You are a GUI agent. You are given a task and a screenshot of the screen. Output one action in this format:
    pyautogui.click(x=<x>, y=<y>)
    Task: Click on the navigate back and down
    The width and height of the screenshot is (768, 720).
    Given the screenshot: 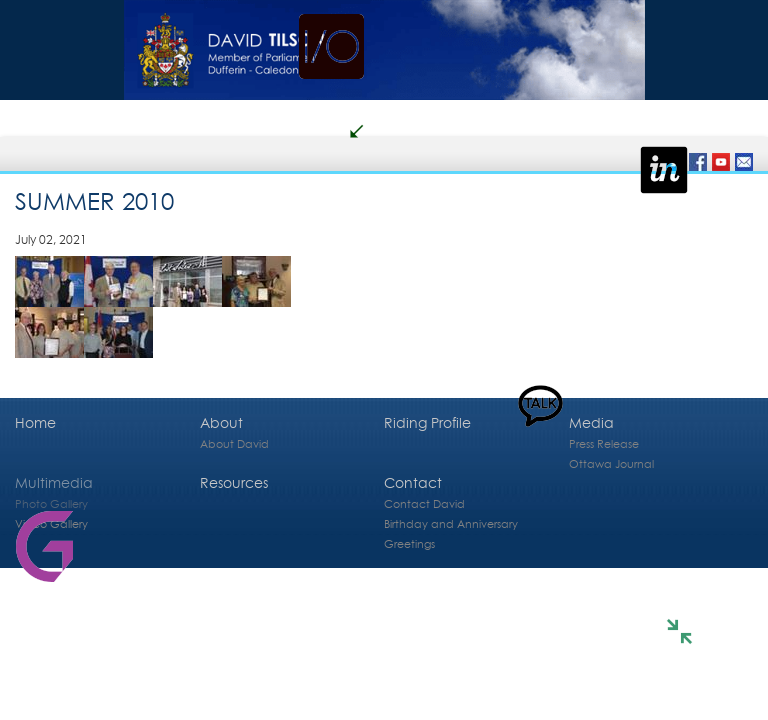 What is the action you would take?
    pyautogui.click(x=356, y=131)
    